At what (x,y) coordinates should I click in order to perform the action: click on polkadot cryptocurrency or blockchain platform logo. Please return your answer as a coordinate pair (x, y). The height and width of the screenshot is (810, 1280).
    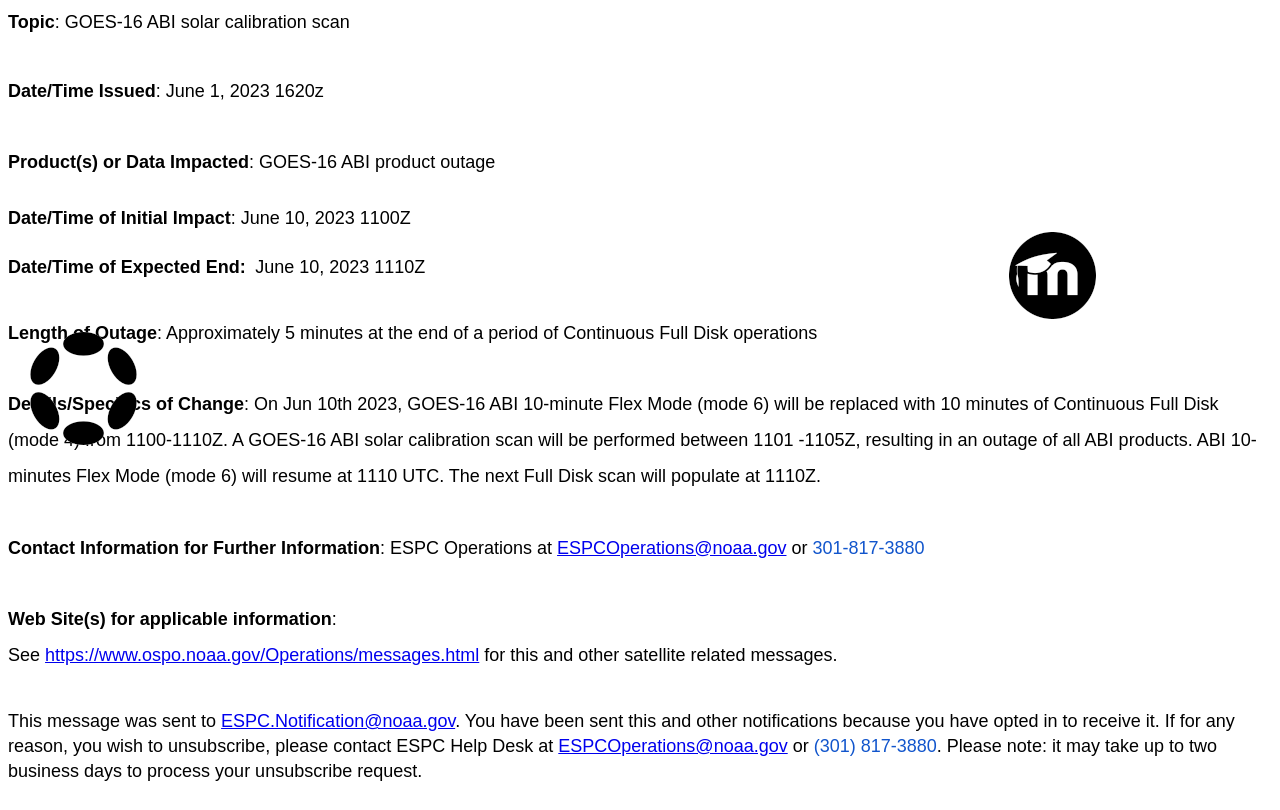
    Looking at the image, I should click on (83, 388).